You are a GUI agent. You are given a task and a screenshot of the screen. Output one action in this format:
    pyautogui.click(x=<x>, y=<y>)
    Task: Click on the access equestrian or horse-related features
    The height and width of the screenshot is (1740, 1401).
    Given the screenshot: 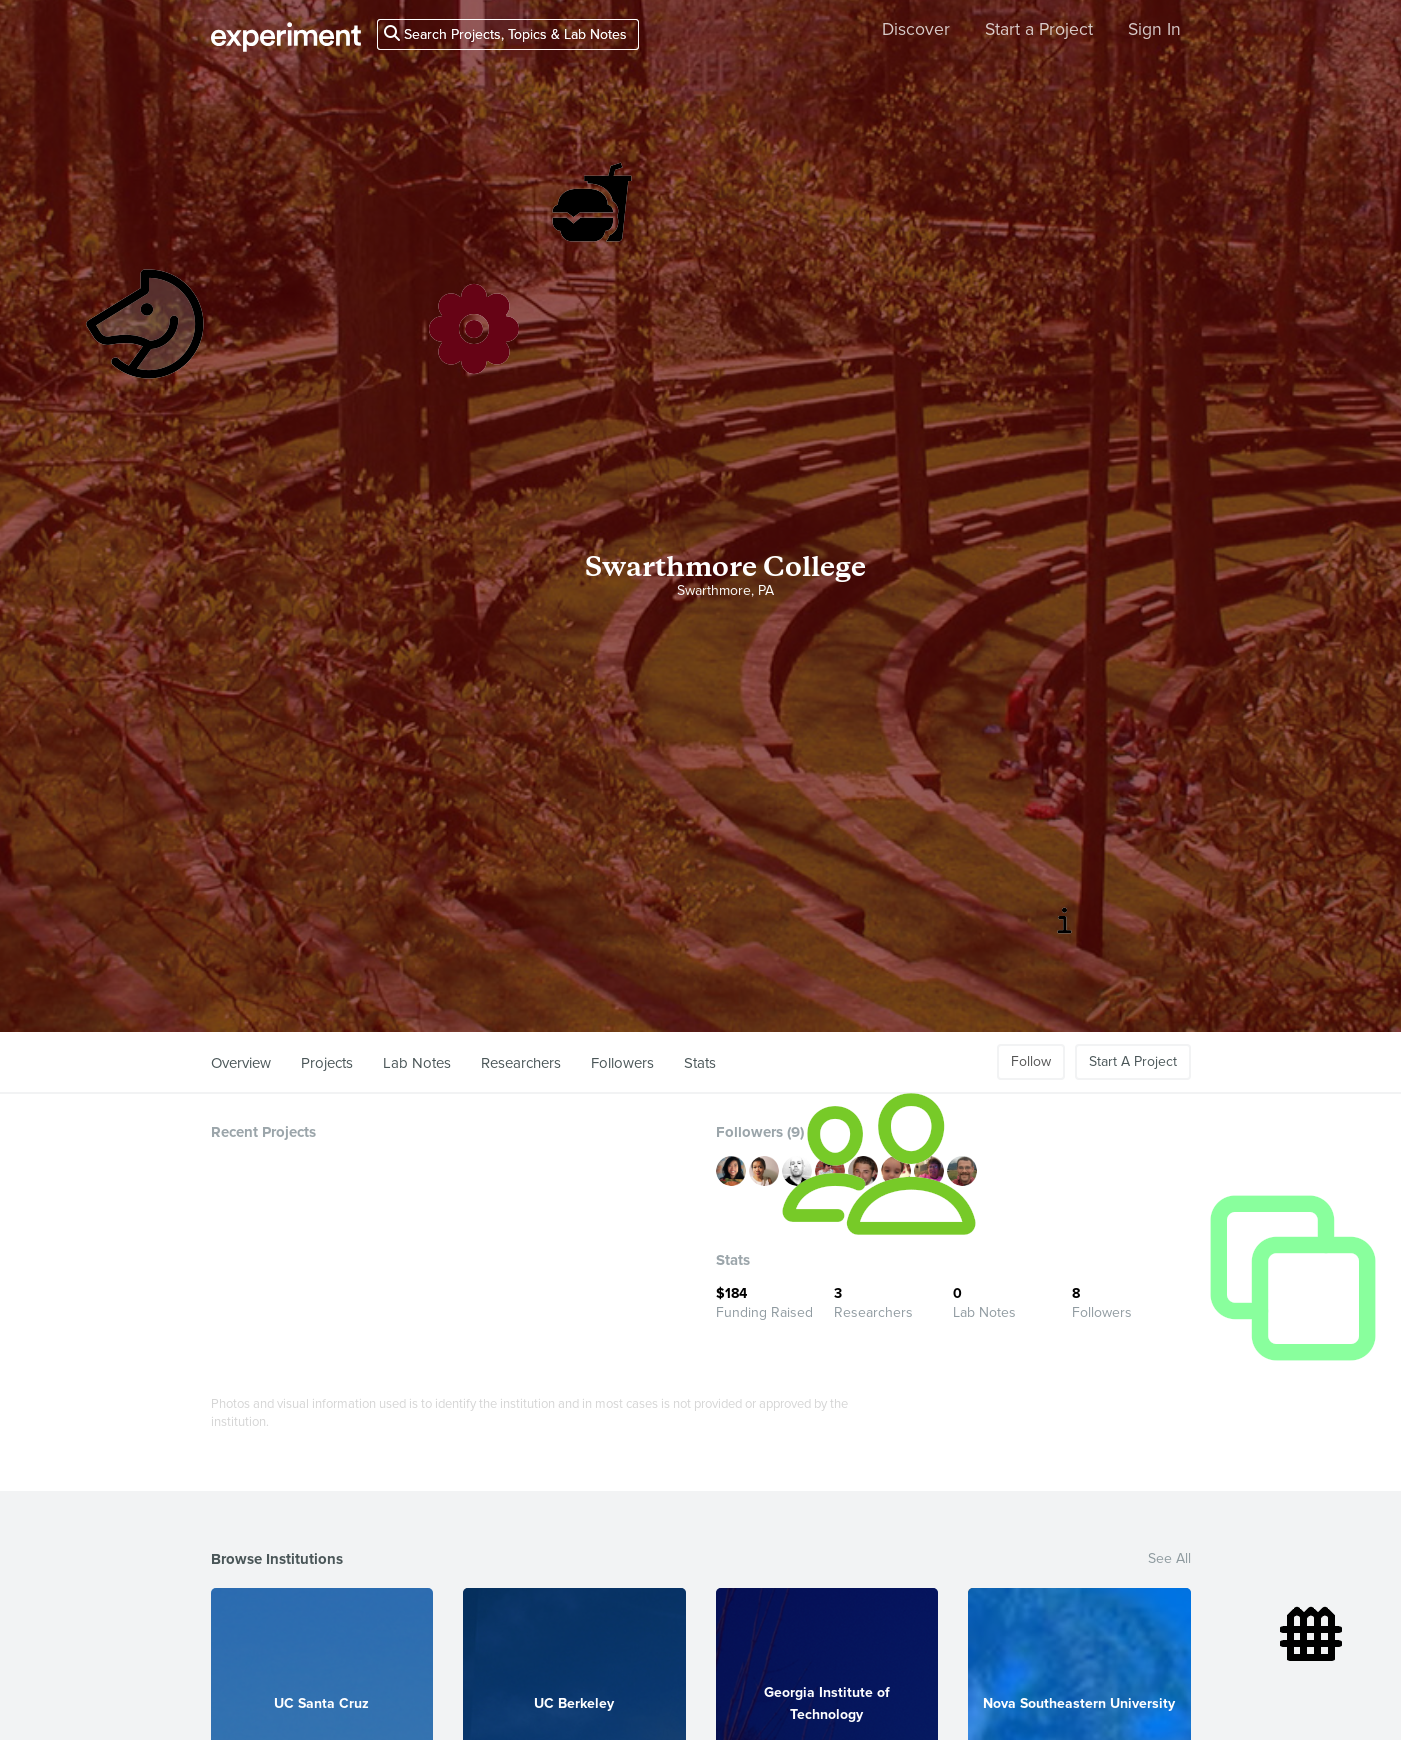 What is the action you would take?
    pyautogui.click(x=149, y=324)
    